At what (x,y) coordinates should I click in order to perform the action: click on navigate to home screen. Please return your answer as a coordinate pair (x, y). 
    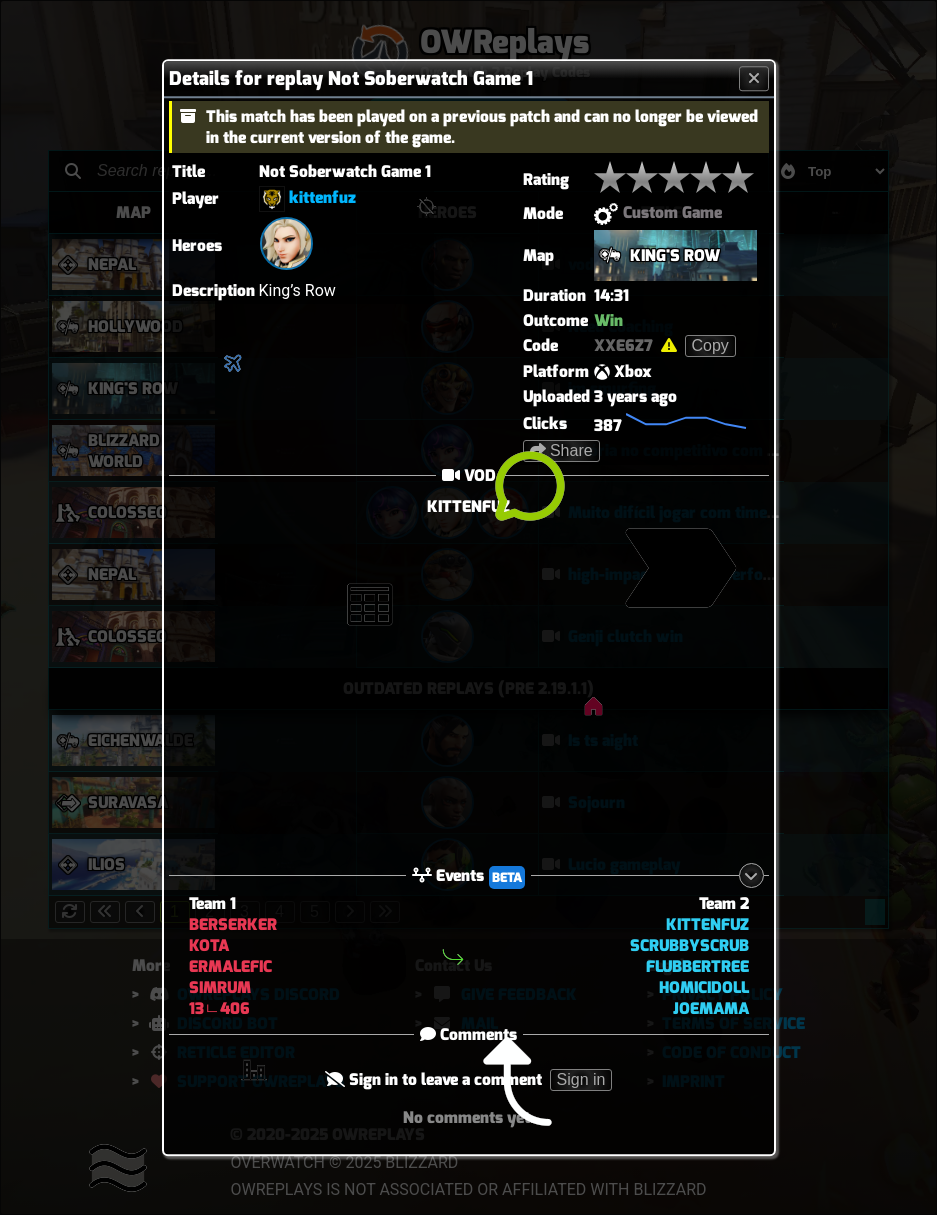
    Looking at the image, I should click on (593, 706).